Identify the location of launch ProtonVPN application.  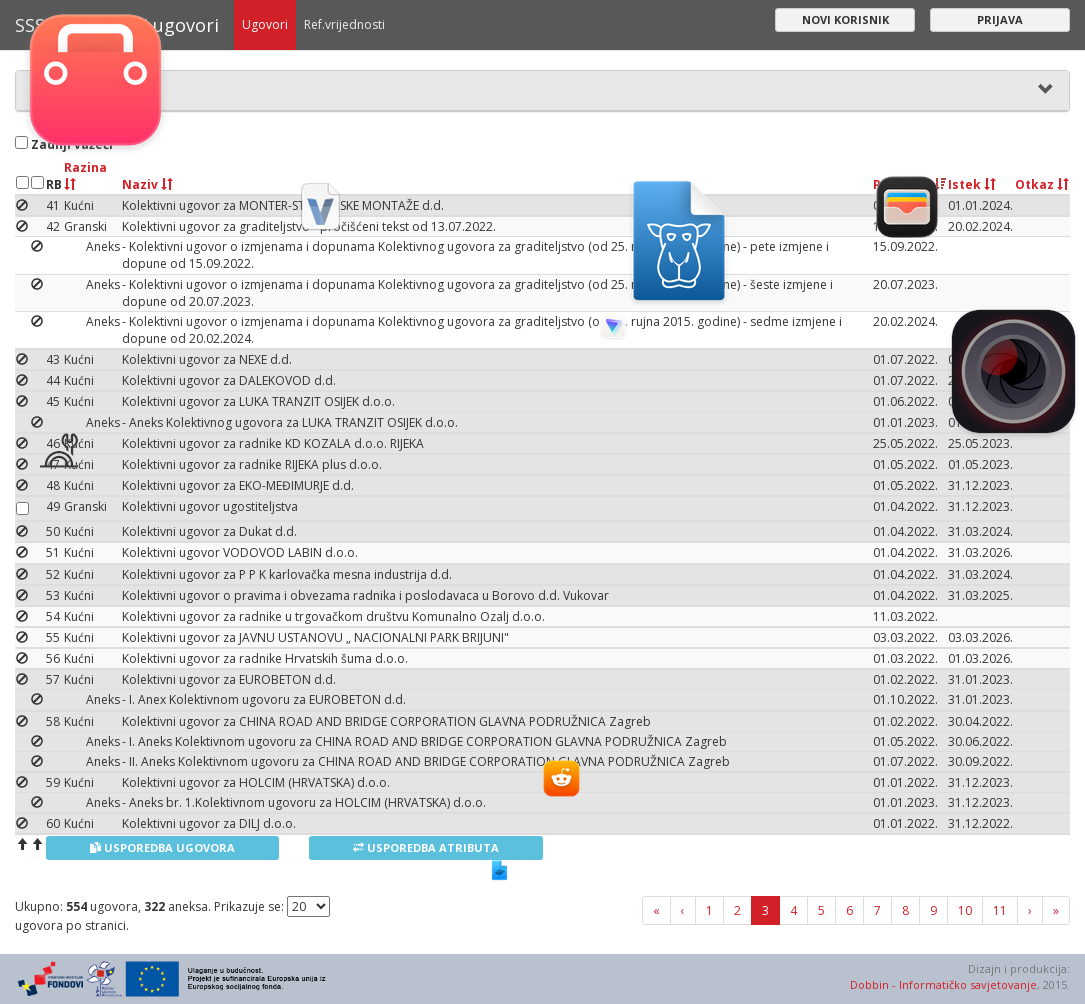
(613, 326).